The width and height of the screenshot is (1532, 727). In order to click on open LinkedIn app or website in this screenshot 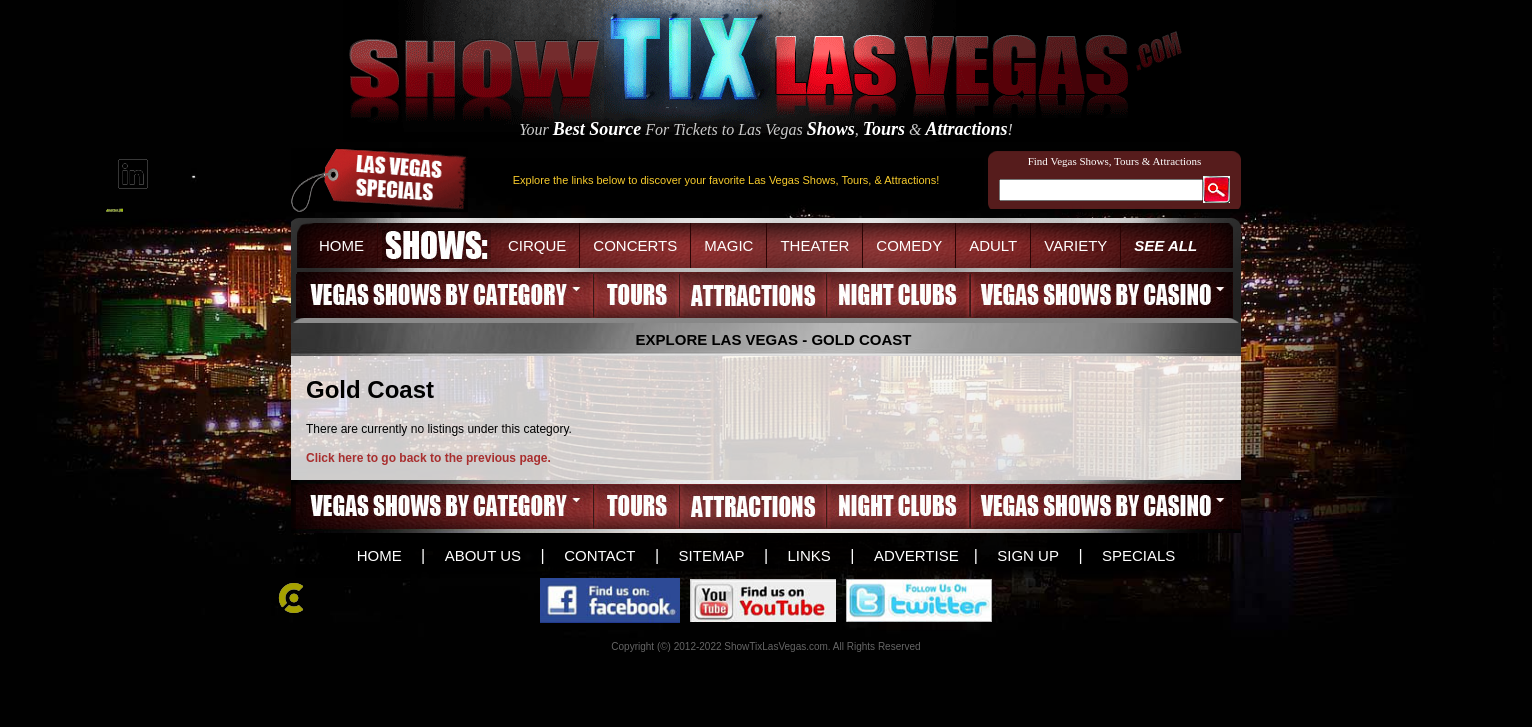, I will do `click(133, 174)`.